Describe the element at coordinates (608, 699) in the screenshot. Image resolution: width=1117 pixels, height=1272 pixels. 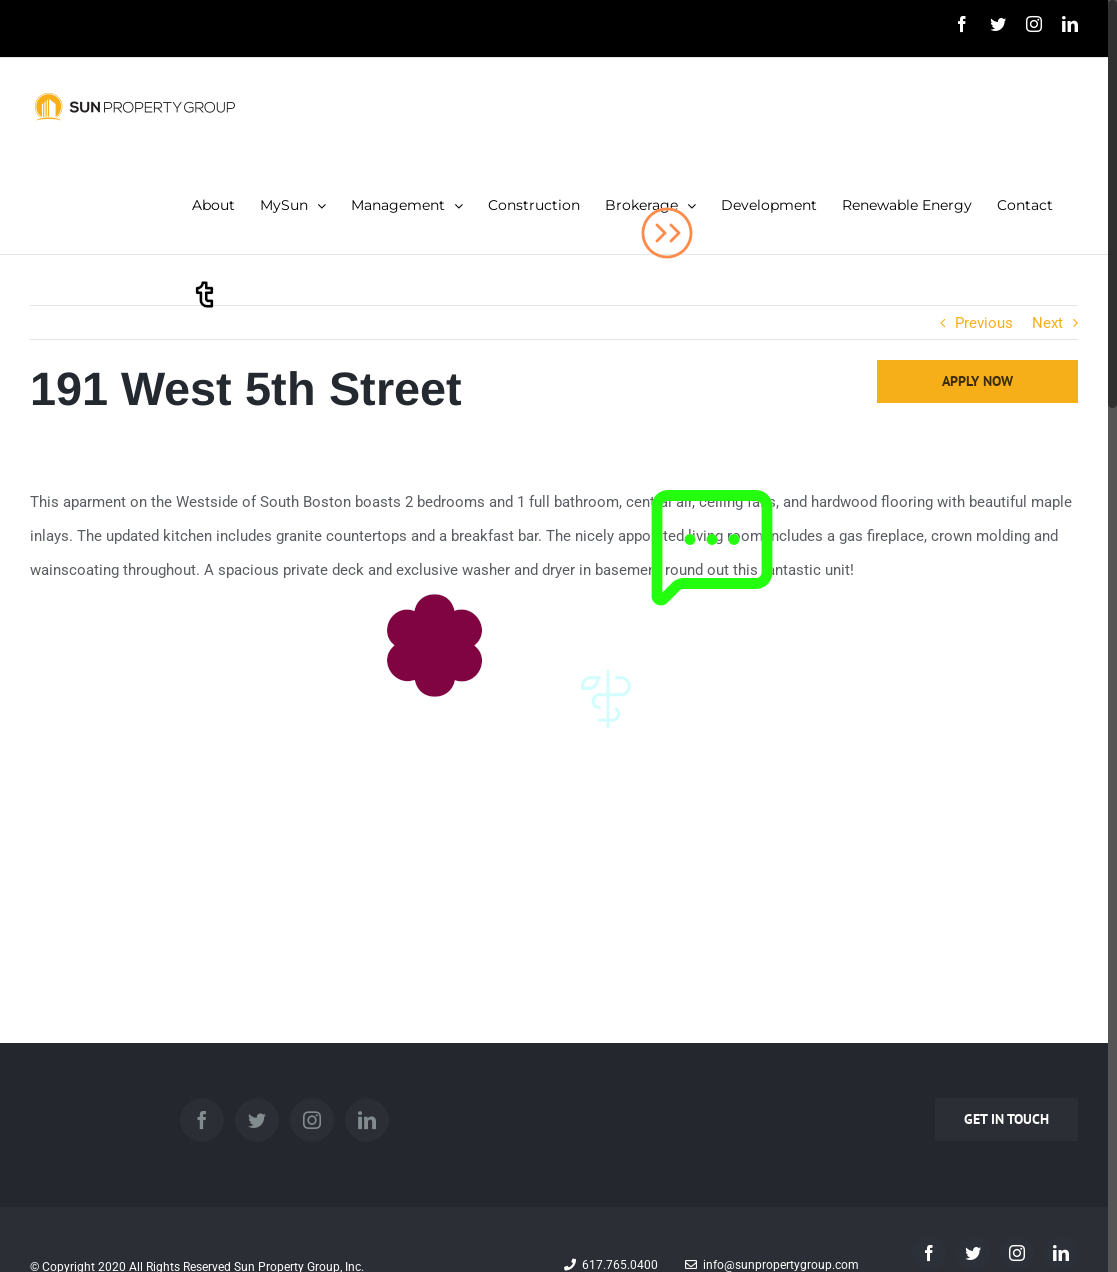
I see `access health or medical services` at that location.